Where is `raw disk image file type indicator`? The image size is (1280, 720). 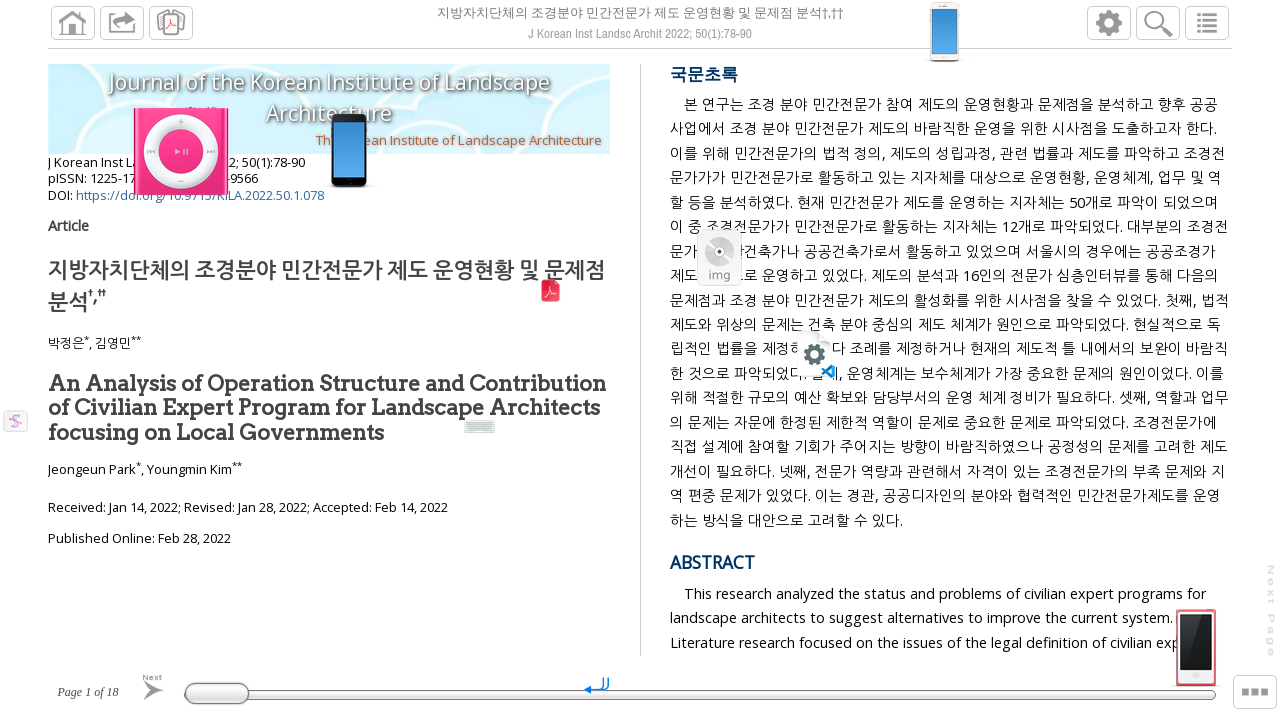
raw disk image file type indicator is located at coordinates (719, 257).